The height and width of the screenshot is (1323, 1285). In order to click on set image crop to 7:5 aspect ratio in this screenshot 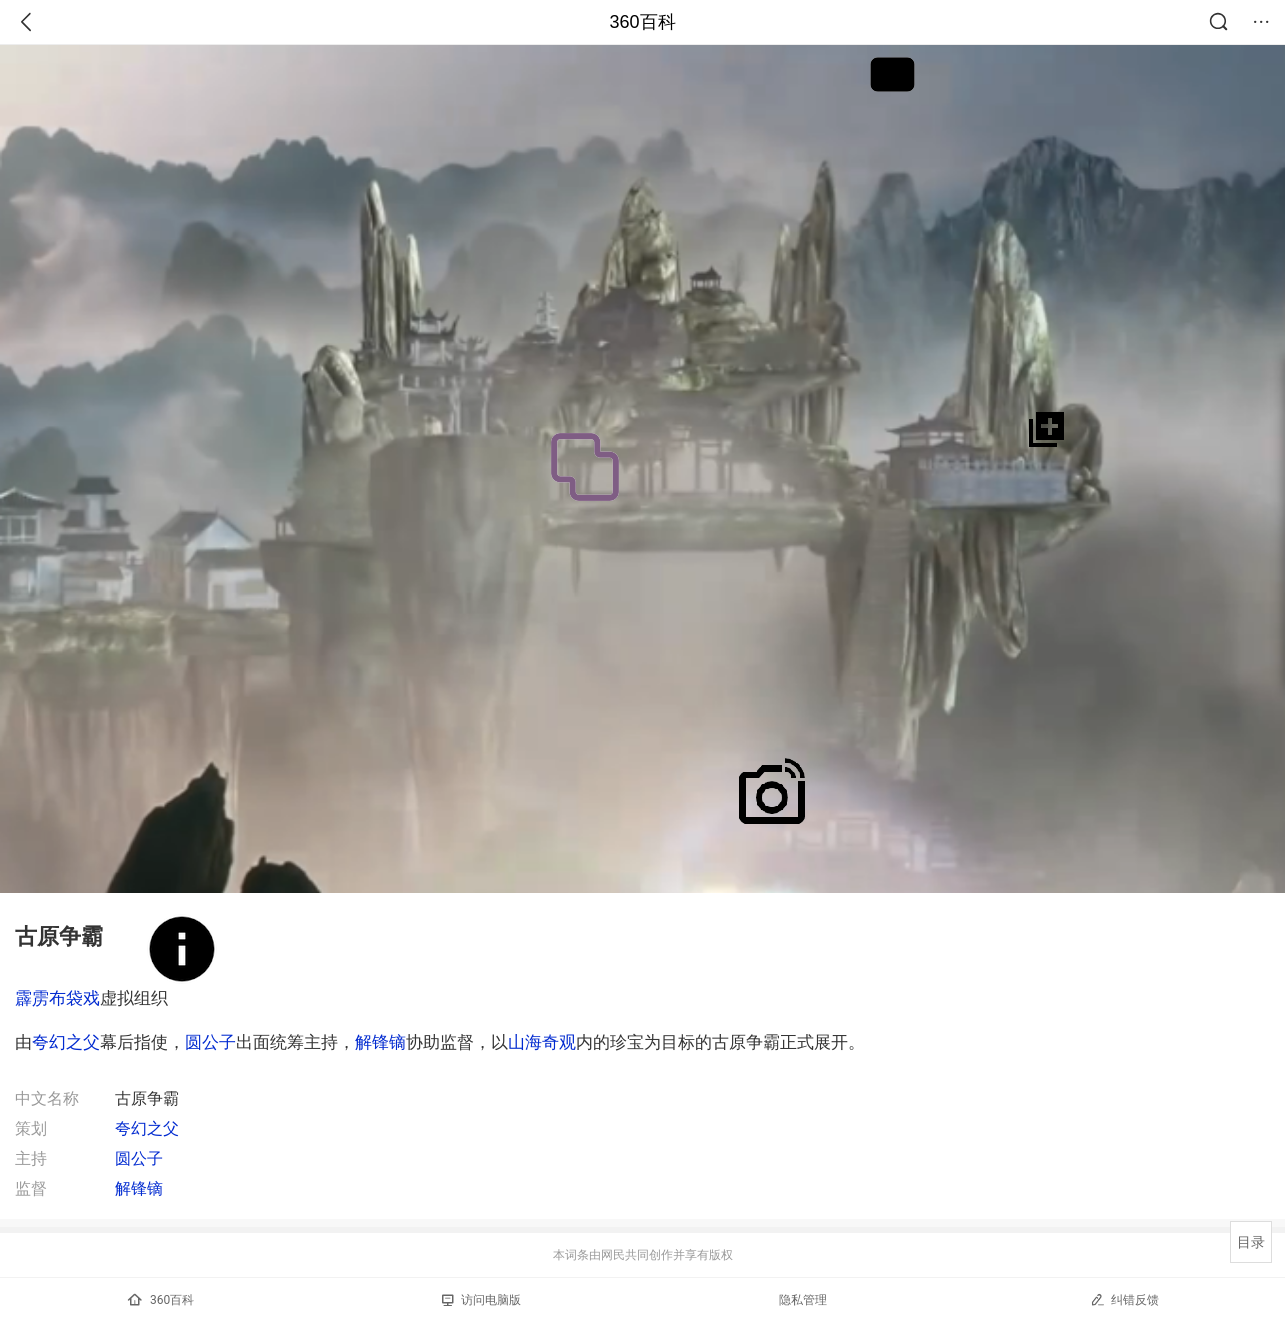, I will do `click(892, 74)`.